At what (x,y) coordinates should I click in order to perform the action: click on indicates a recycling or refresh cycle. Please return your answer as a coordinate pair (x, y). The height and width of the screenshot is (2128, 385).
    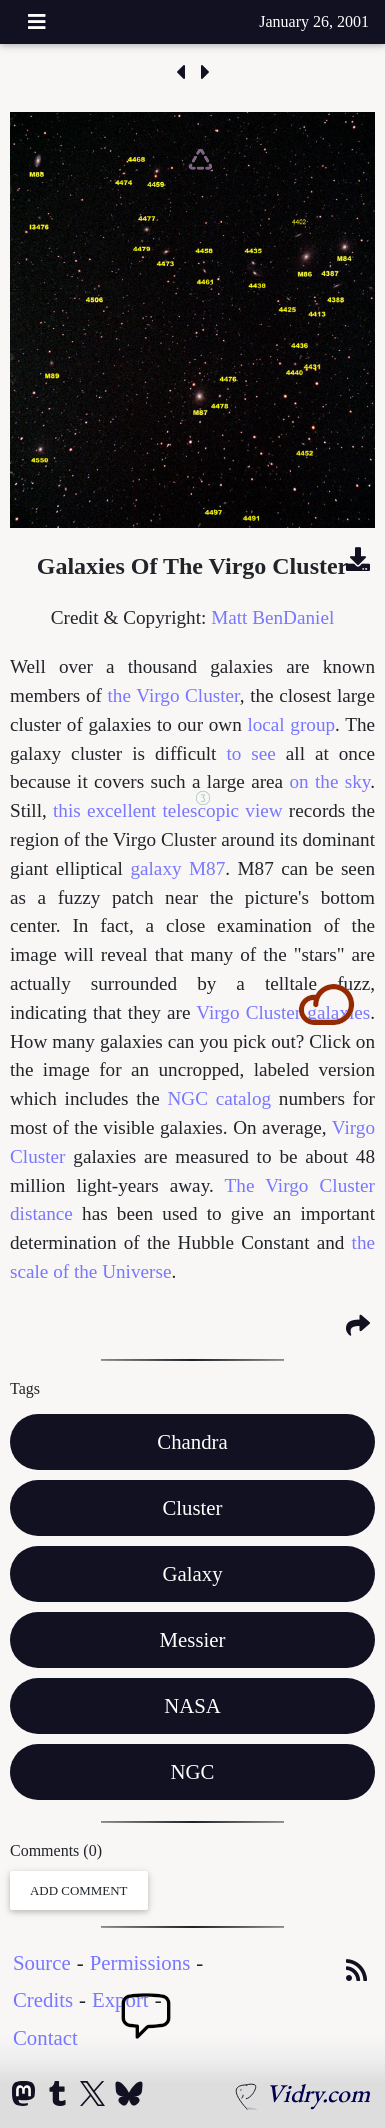
    Looking at the image, I should click on (200, 159).